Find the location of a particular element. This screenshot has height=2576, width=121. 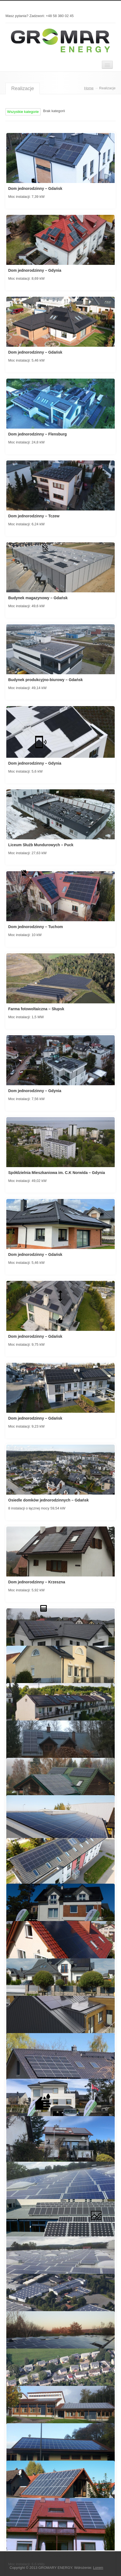

like or upvote this content is located at coordinates (59, 1321).